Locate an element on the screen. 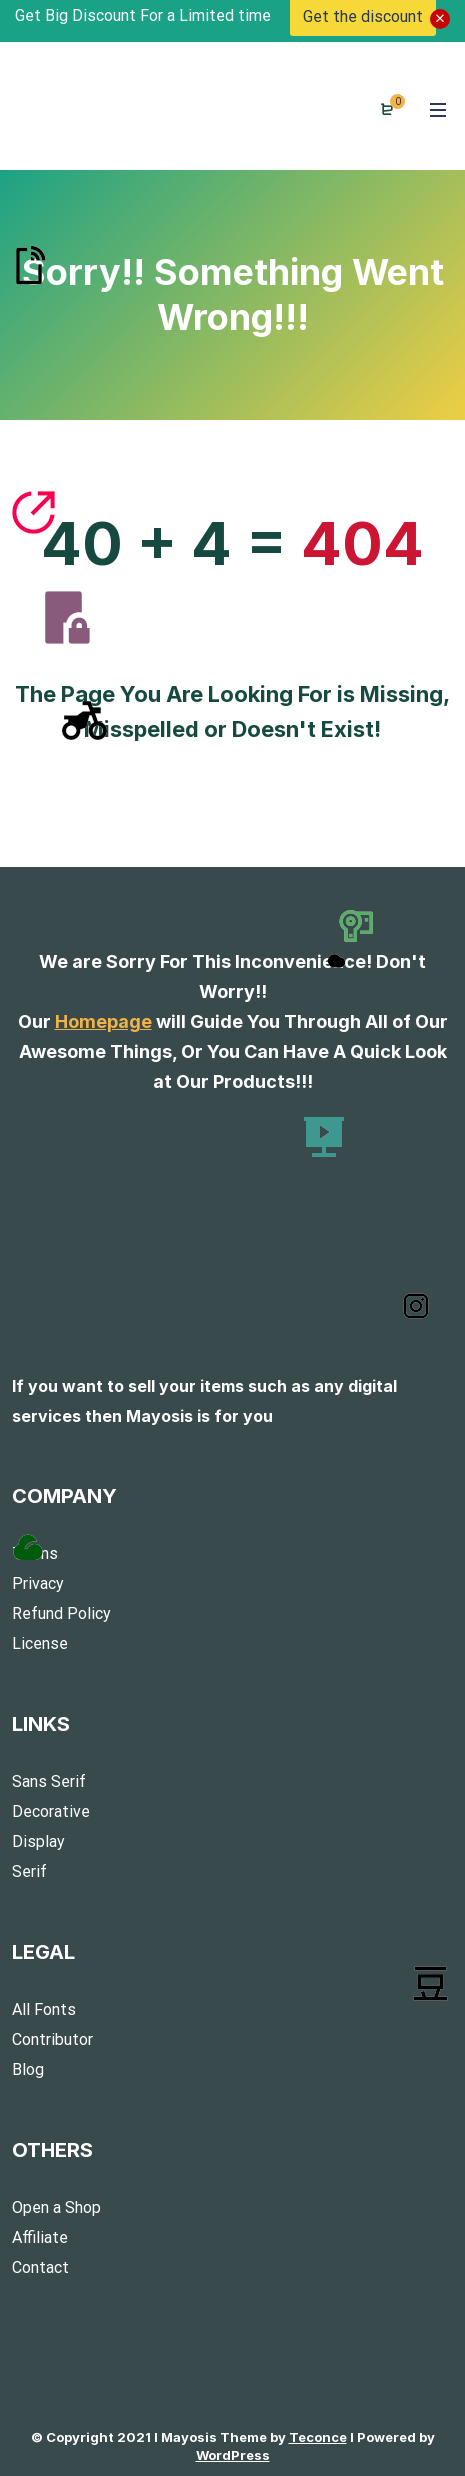 The image size is (465, 2476). start a presentation slideshow is located at coordinates (324, 1137).